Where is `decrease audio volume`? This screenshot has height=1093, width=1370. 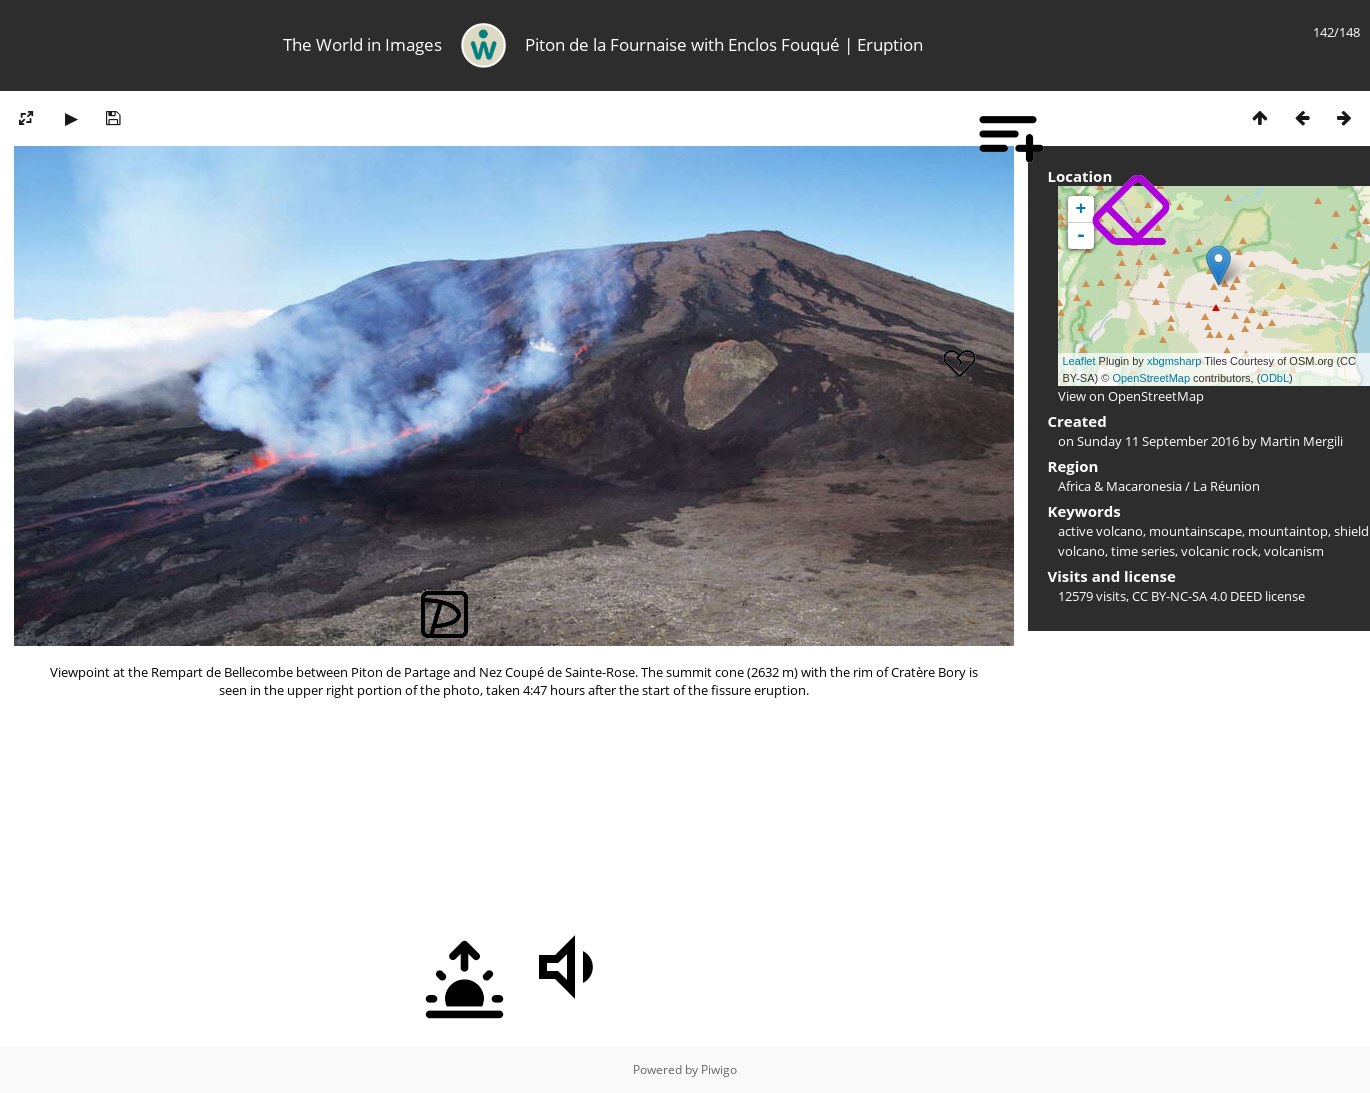
decrease audio volume is located at coordinates (567, 967).